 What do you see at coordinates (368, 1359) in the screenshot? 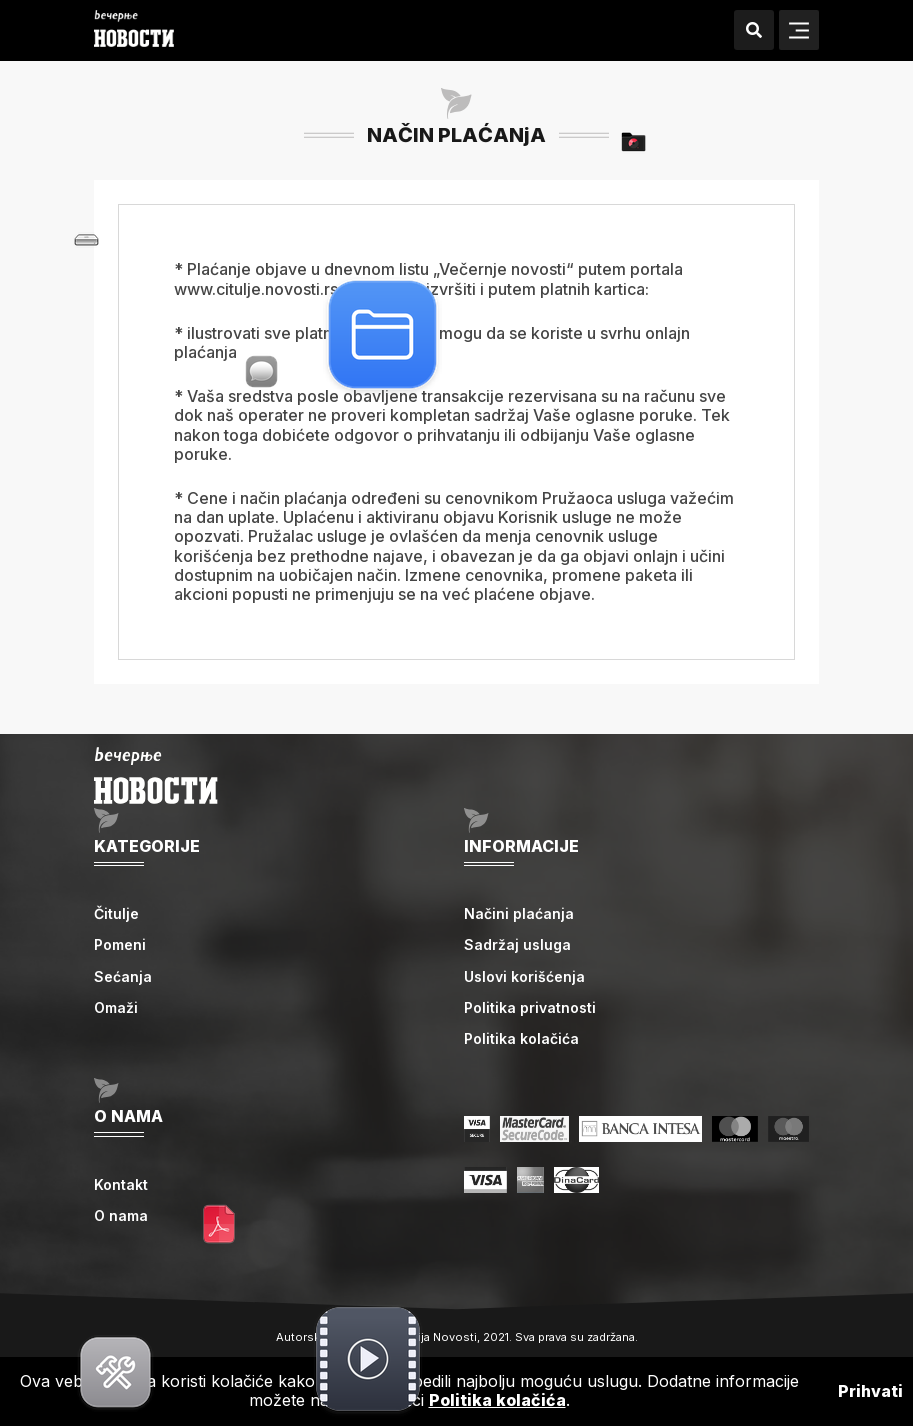
I see `open kdenlive video editor` at bounding box center [368, 1359].